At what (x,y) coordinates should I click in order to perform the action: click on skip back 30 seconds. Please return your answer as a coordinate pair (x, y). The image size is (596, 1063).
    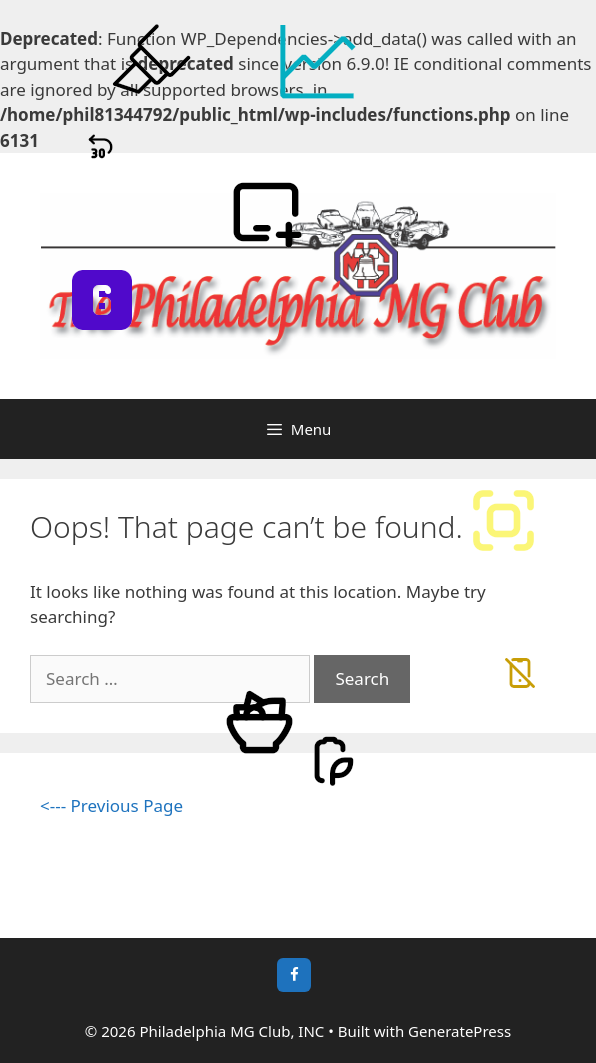
    Looking at the image, I should click on (100, 147).